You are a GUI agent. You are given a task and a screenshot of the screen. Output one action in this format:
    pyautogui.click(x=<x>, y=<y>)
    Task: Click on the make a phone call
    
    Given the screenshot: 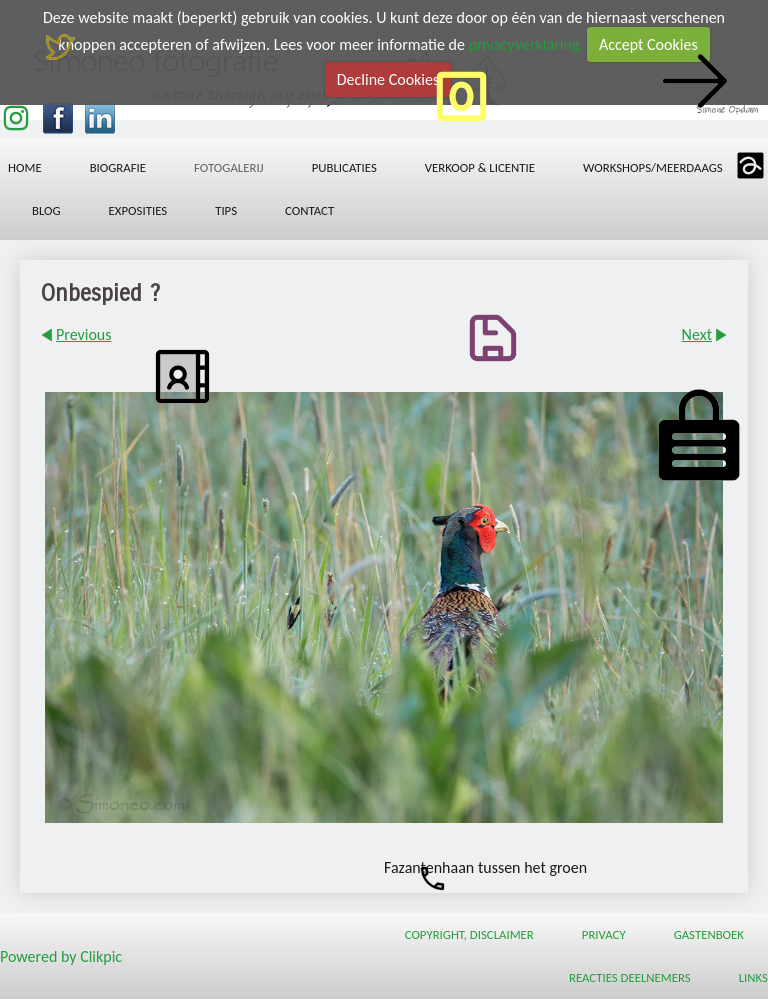 What is the action you would take?
    pyautogui.click(x=432, y=878)
    